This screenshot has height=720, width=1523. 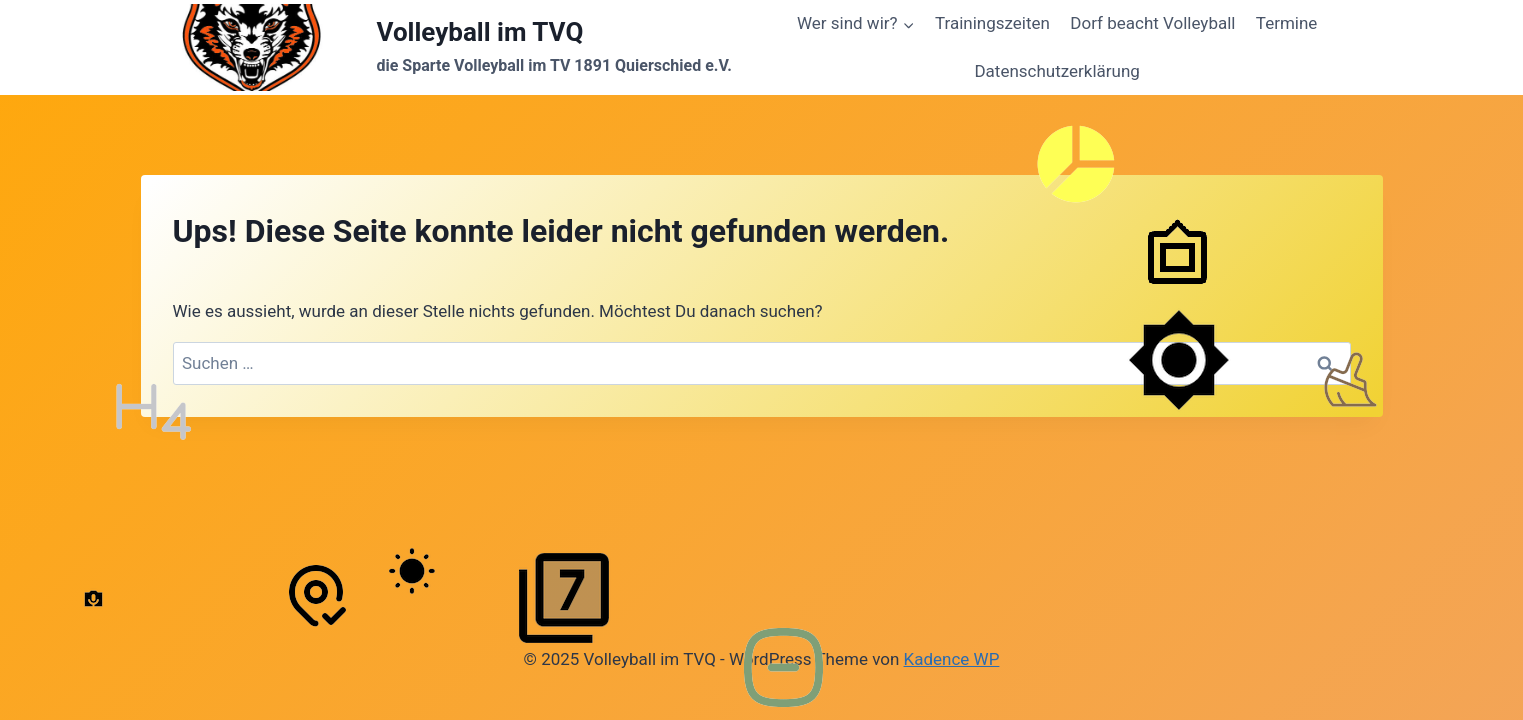 What do you see at coordinates (1179, 360) in the screenshot?
I see `adjust screen brightness` at bounding box center [1179, 360].